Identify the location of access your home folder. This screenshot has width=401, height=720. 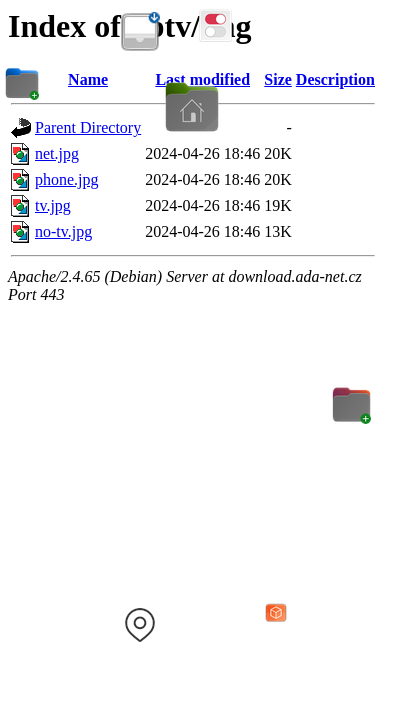
(192, 107).